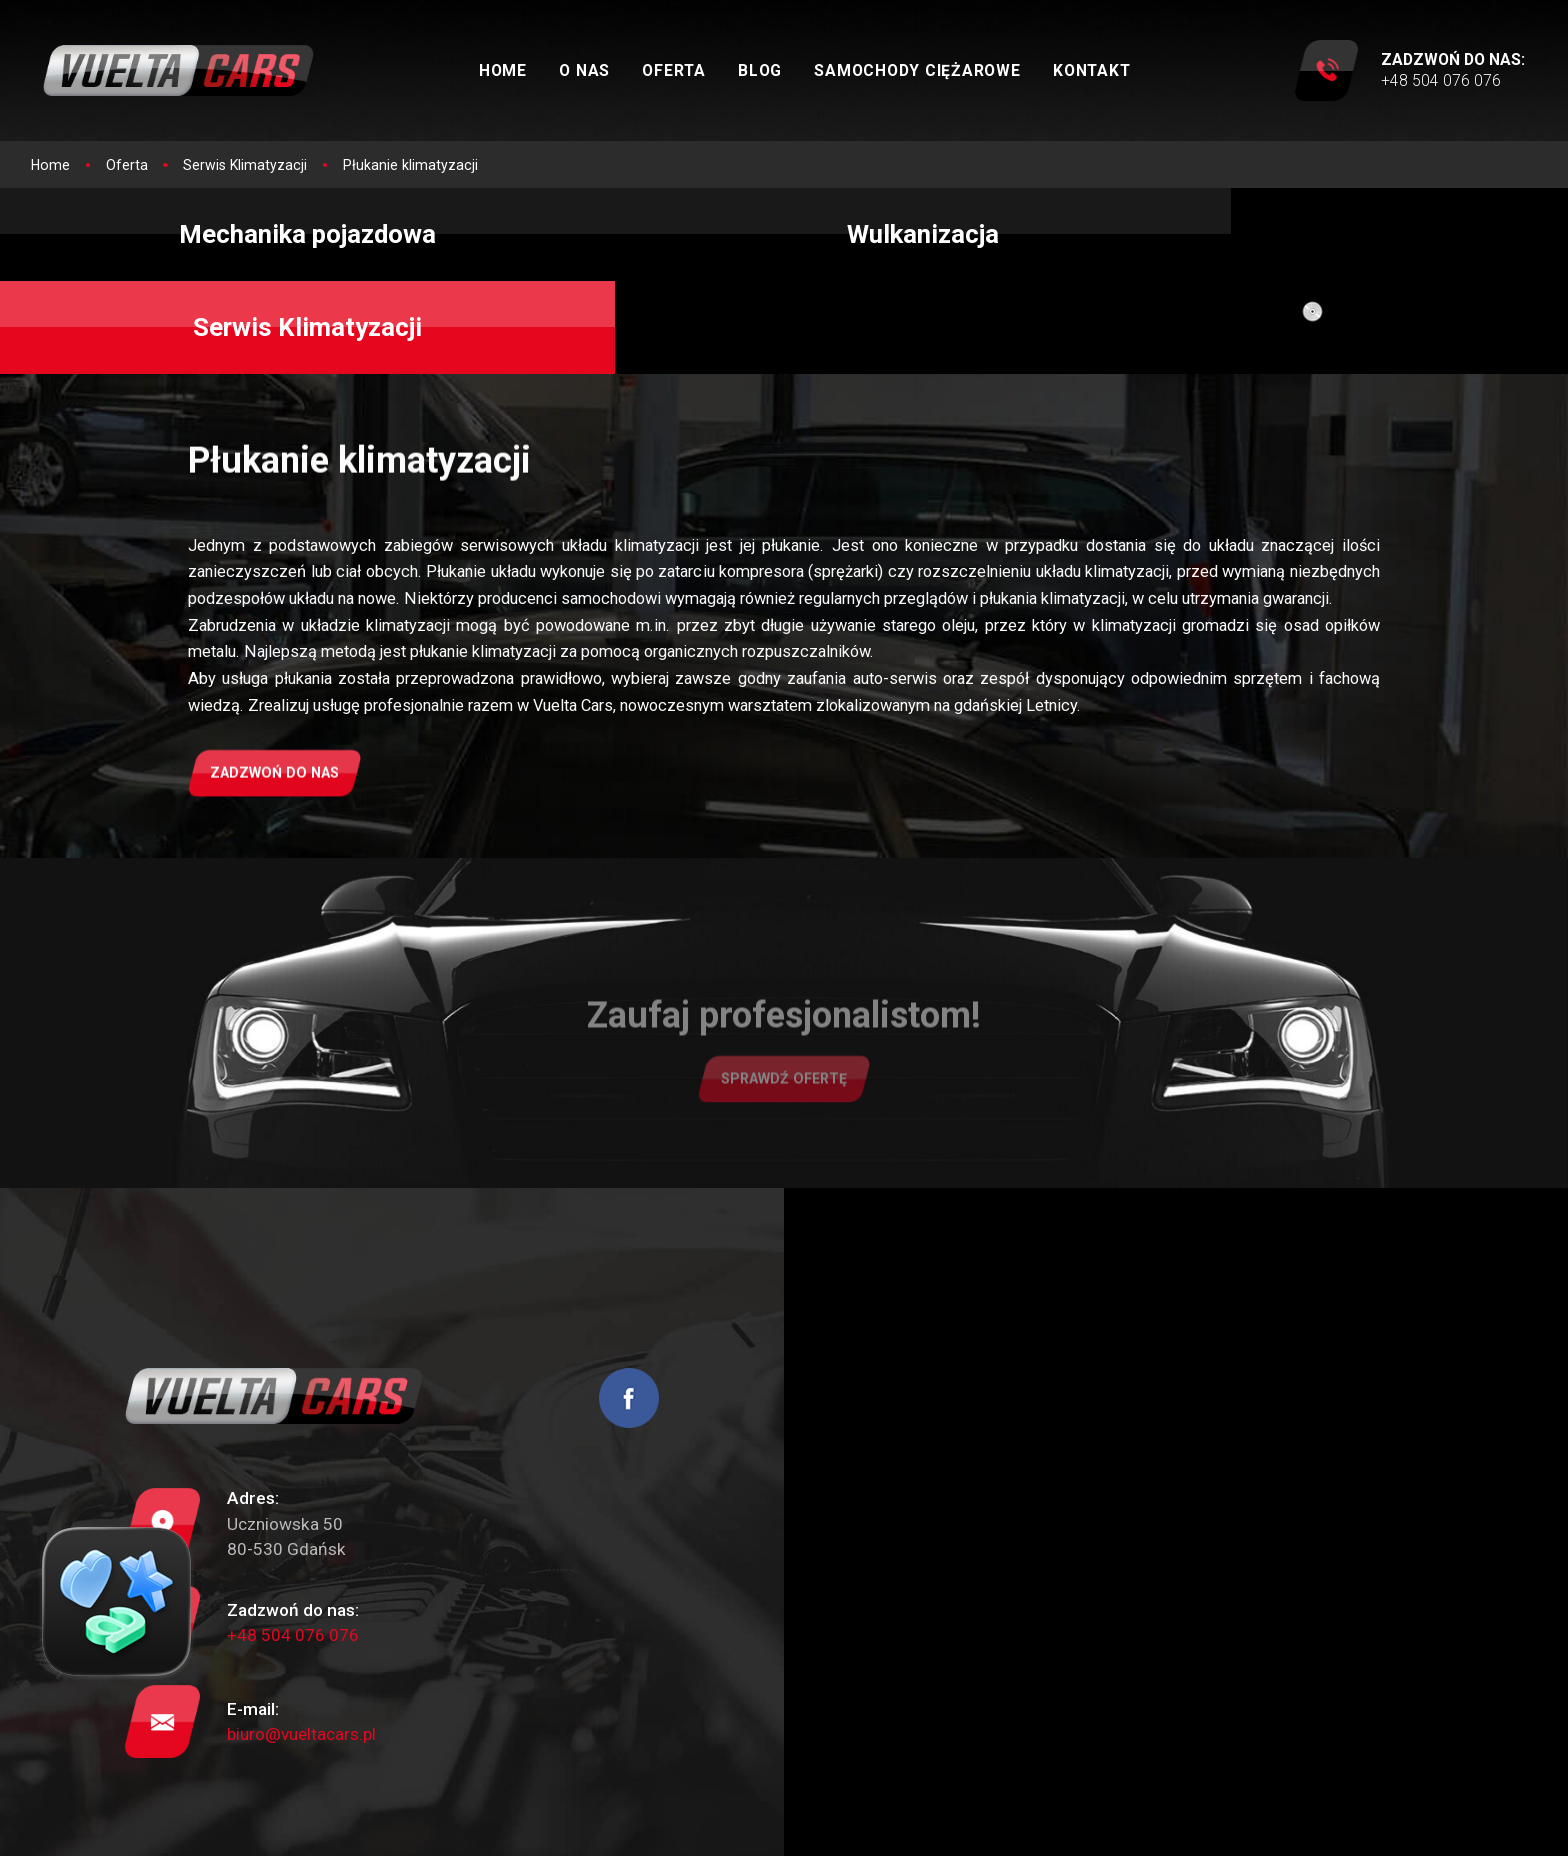 Image resolution: width=1568 pixels, height=1856 pixels. Describe the element at coordinates (1312, 311) in the screenshot. I see `access DVD drive or optical media` at that location.